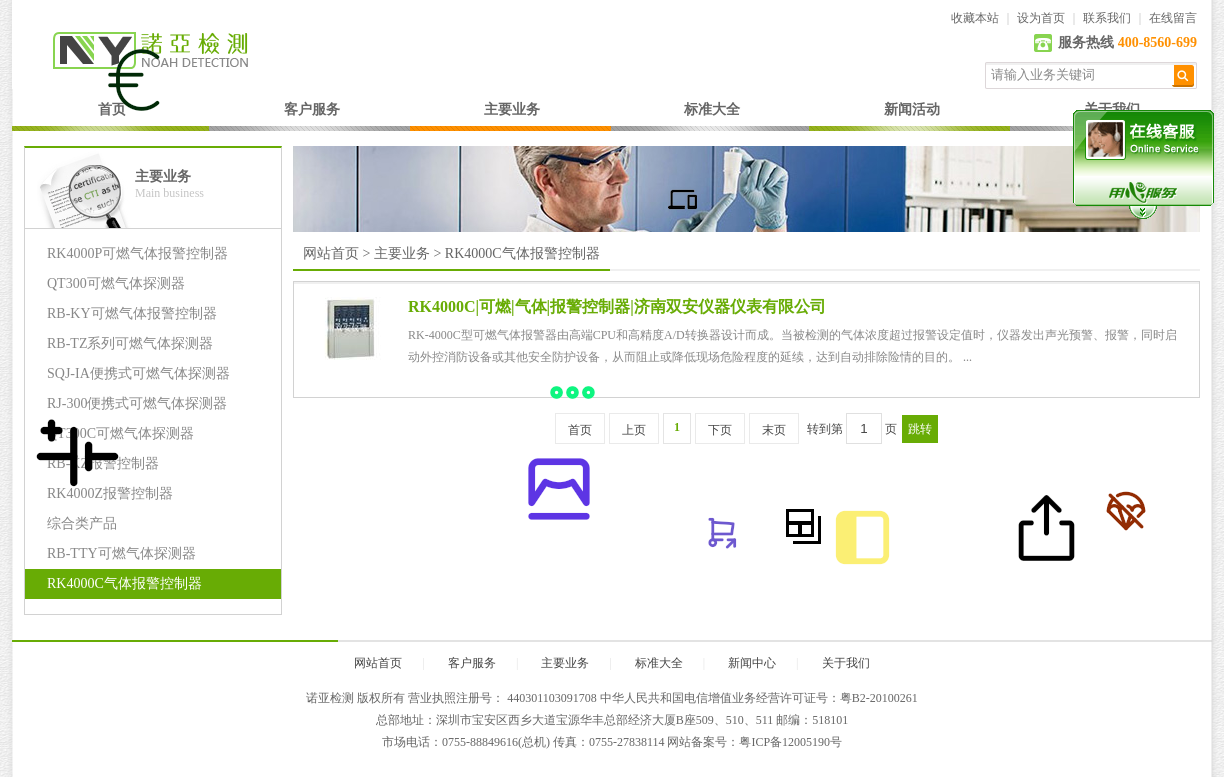  I want to click on open more options menu, so click(572, 392).